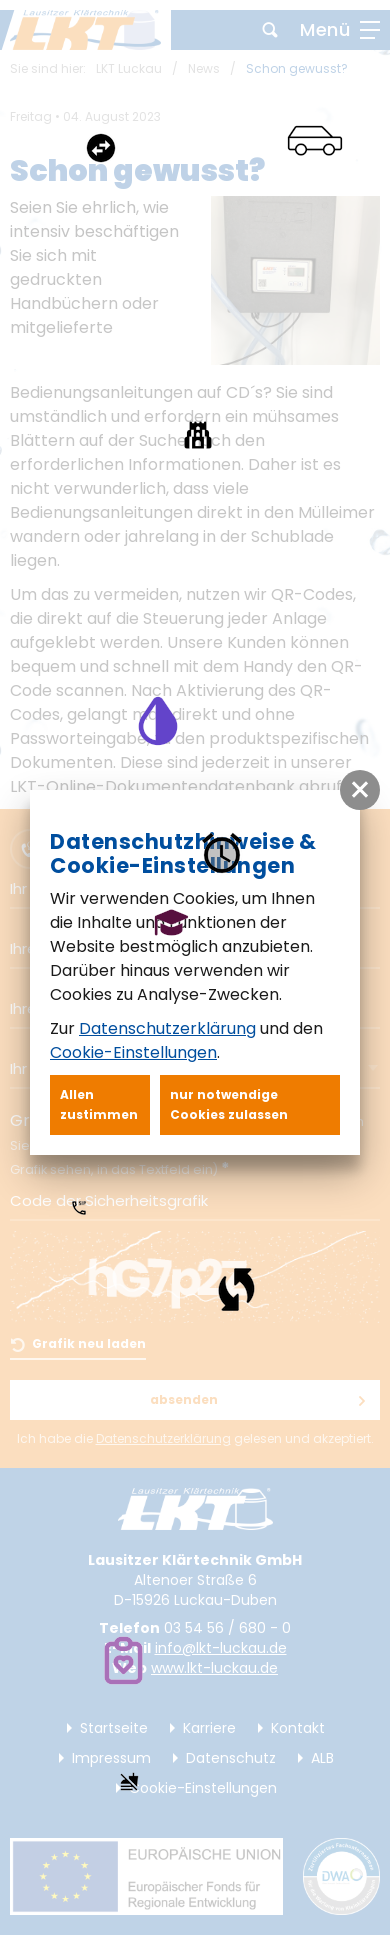 This screenshot has width=390, height=1935. Describe the element at coordinates (198, 435) in the screenshot. I see `indicates a hindu temple or religious site` at that location.